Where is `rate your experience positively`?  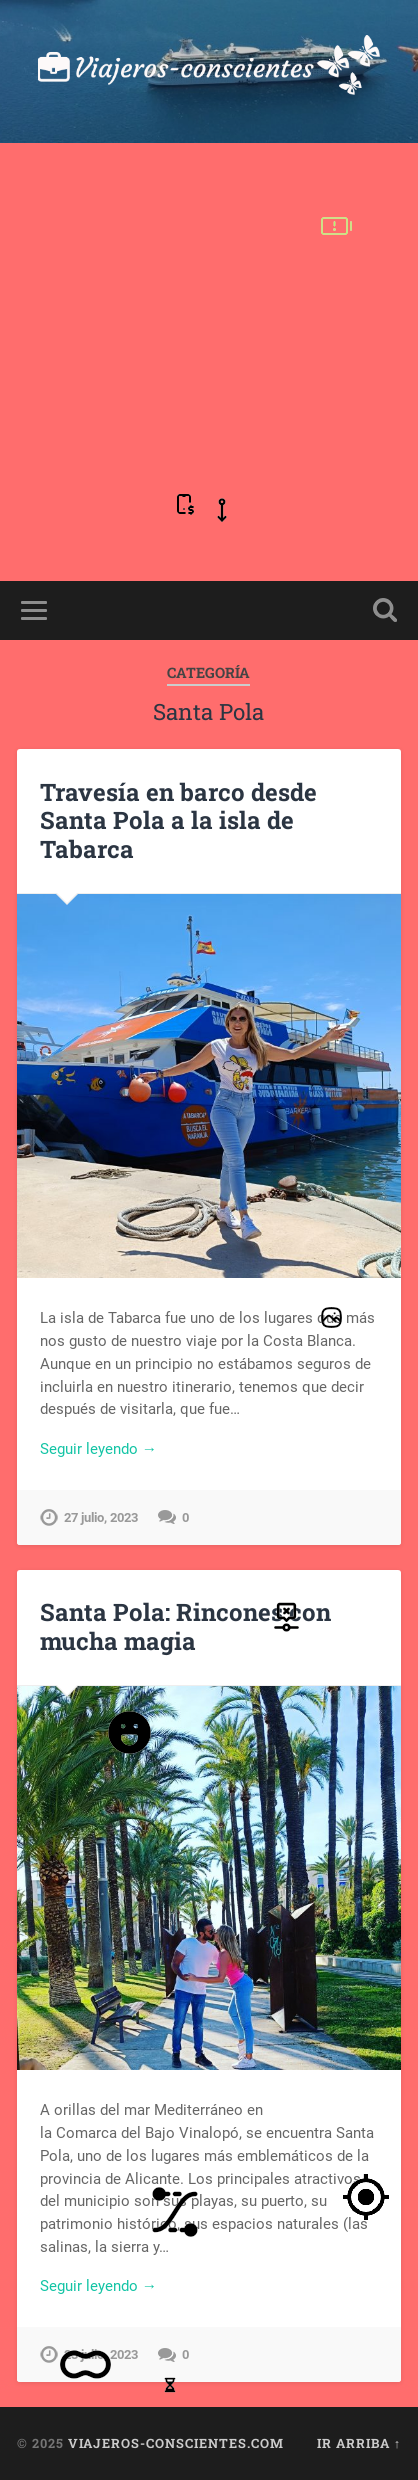
rate your experience positively is located at coordinates (129, 1732).